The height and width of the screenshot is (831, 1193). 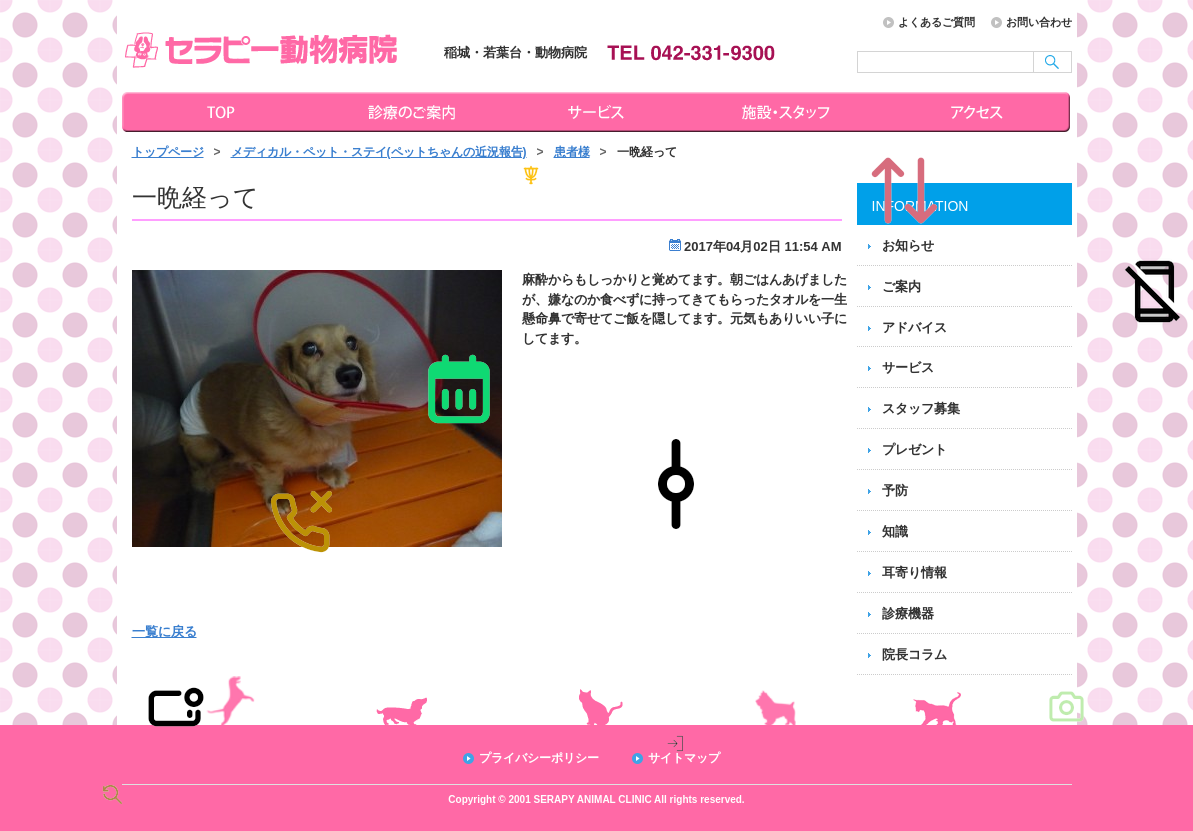 I want to click on access phone camera settings, so click(x=176, y=707).